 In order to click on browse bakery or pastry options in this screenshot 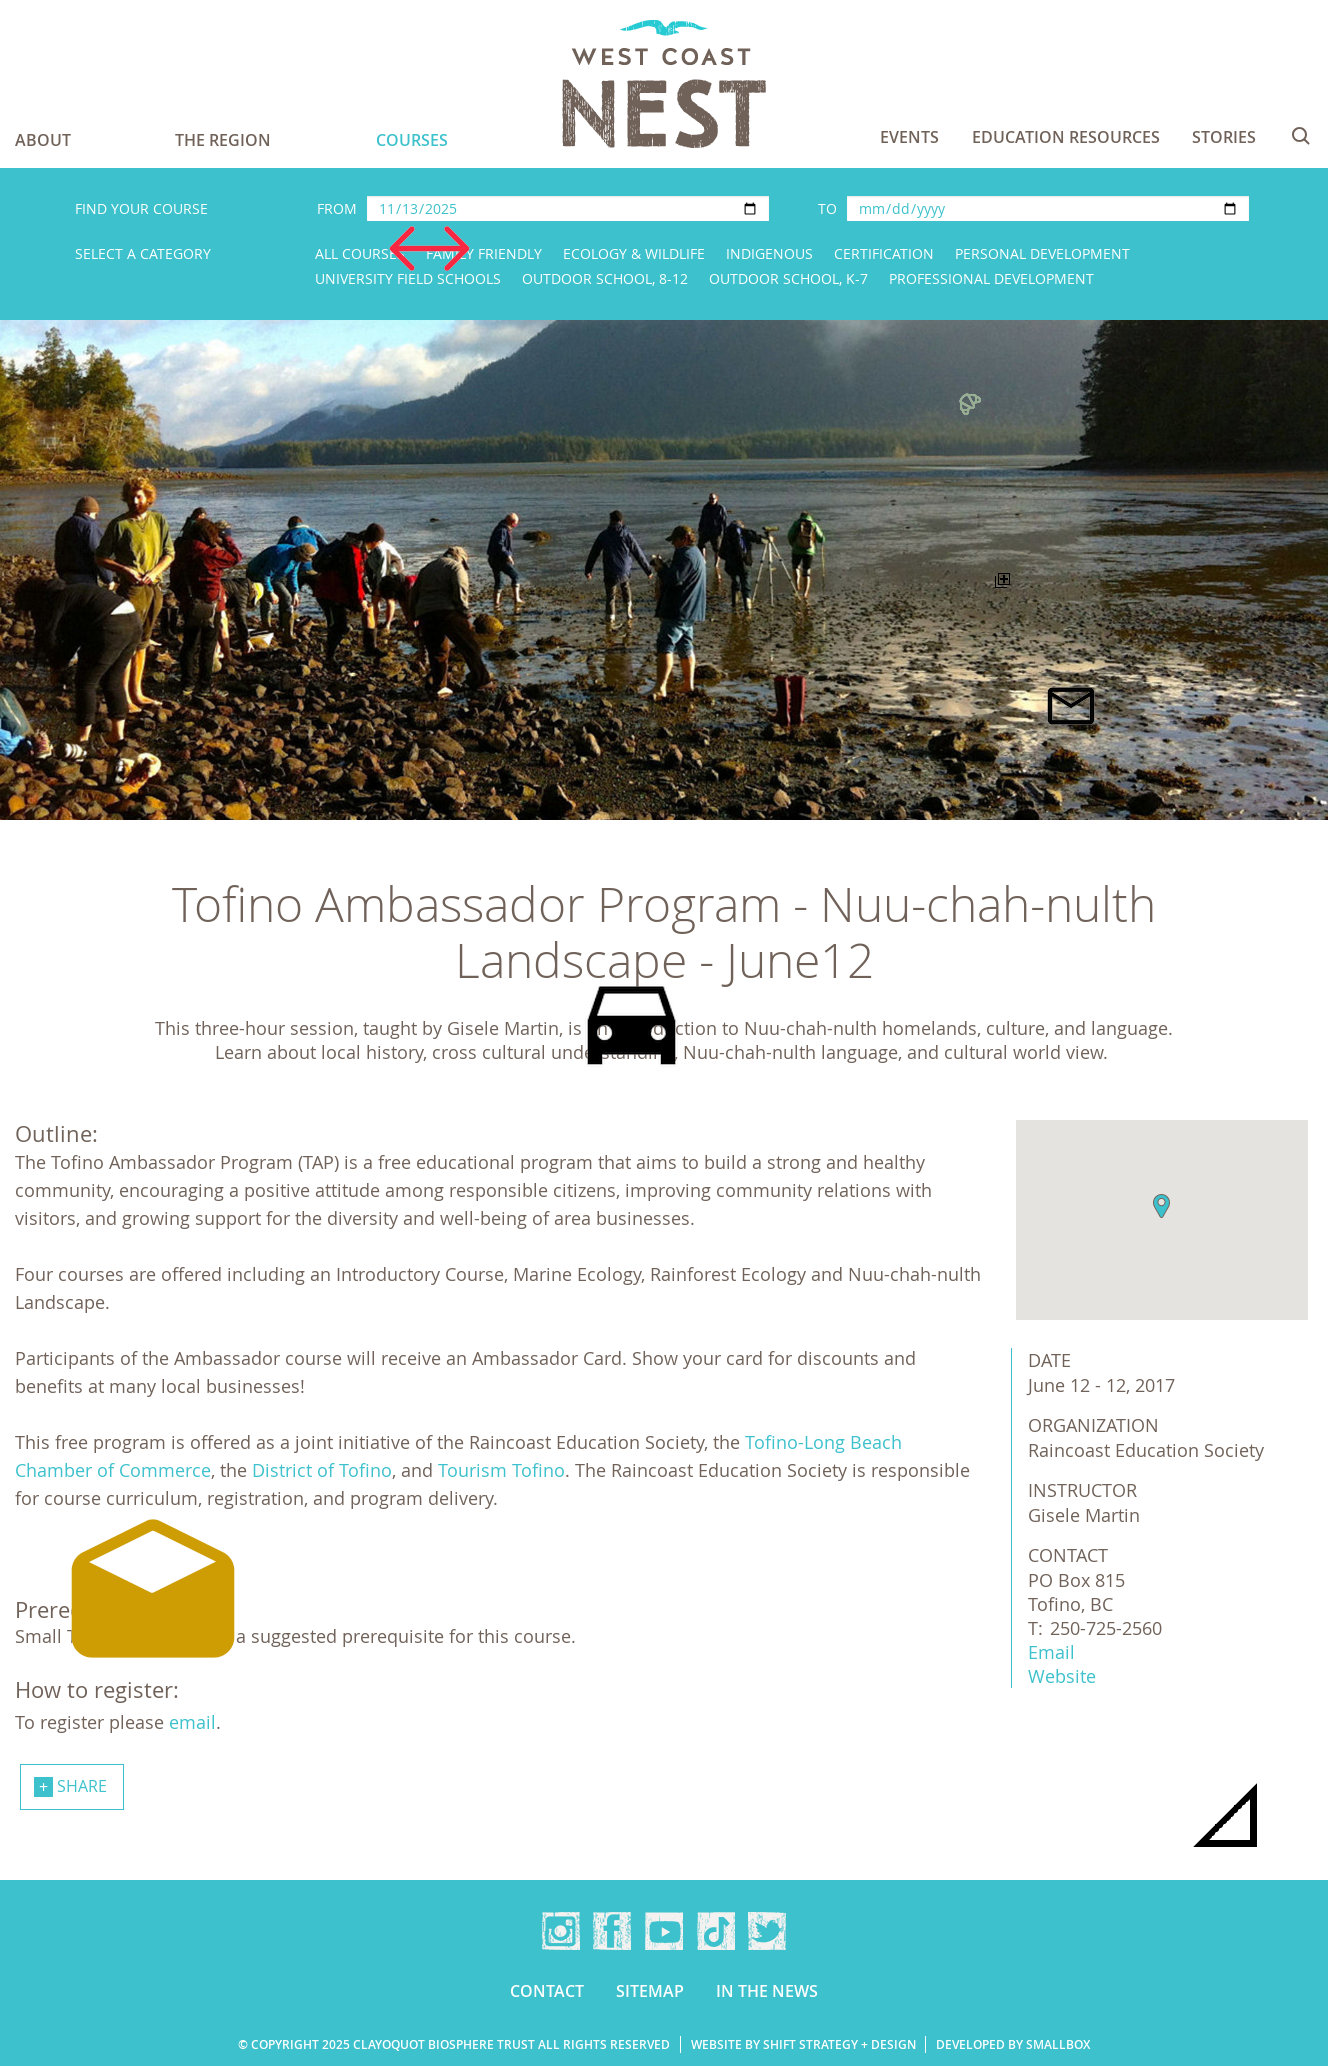, I will do `click(970, 404)`.